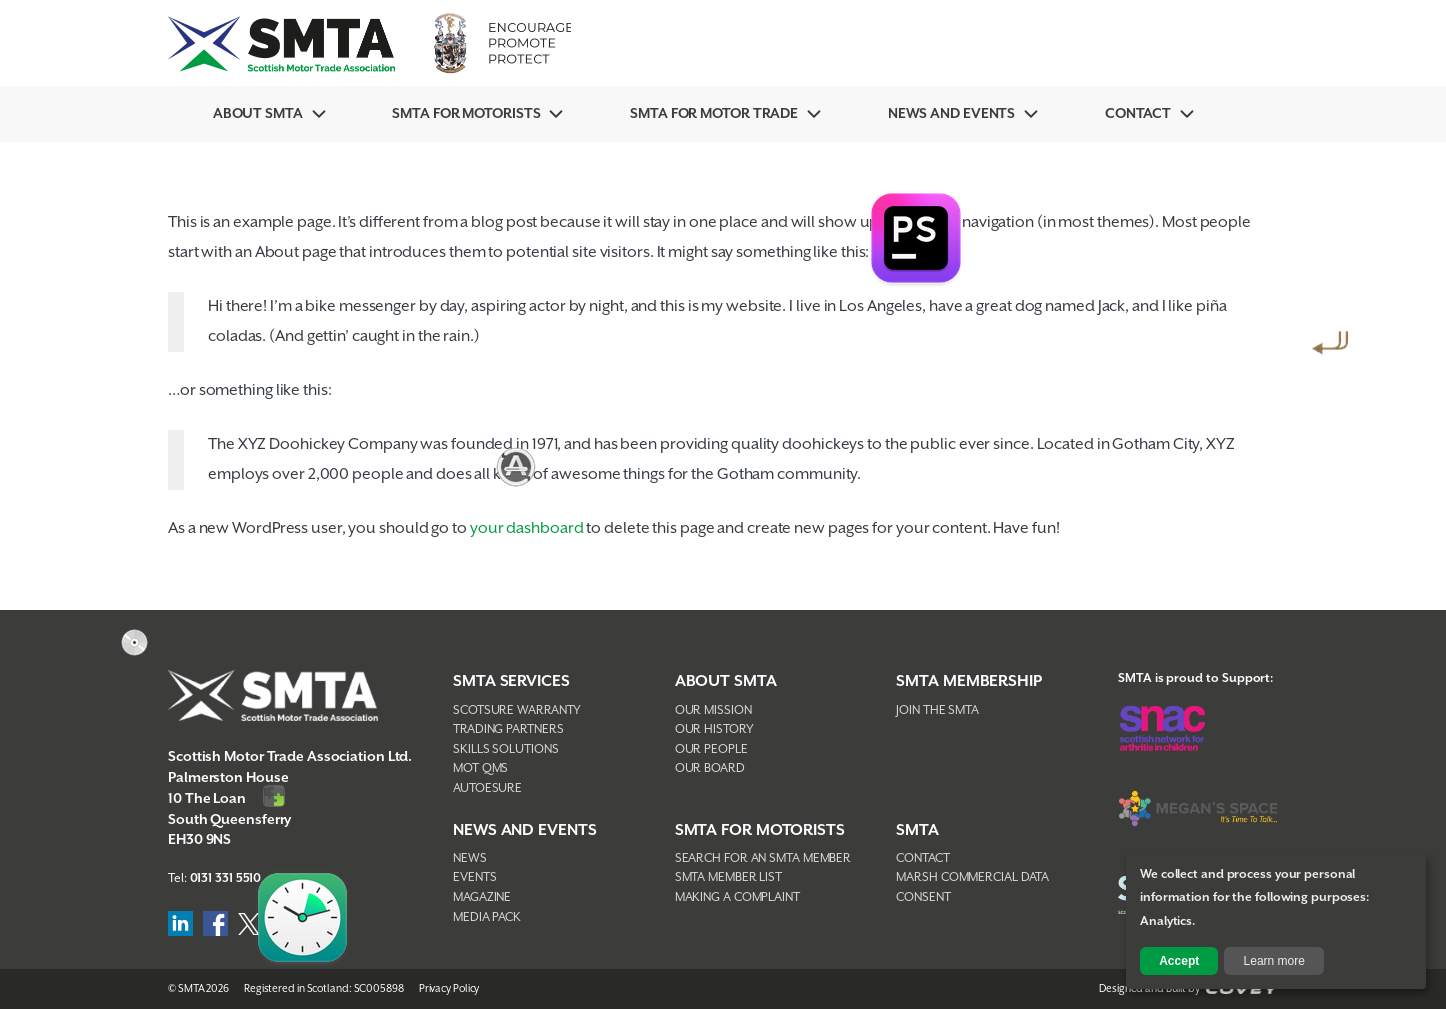  What do you see at coordinates (916, 238) in the screenshot?
I see `open phpstorm ide` at bounding box center [916, 238].